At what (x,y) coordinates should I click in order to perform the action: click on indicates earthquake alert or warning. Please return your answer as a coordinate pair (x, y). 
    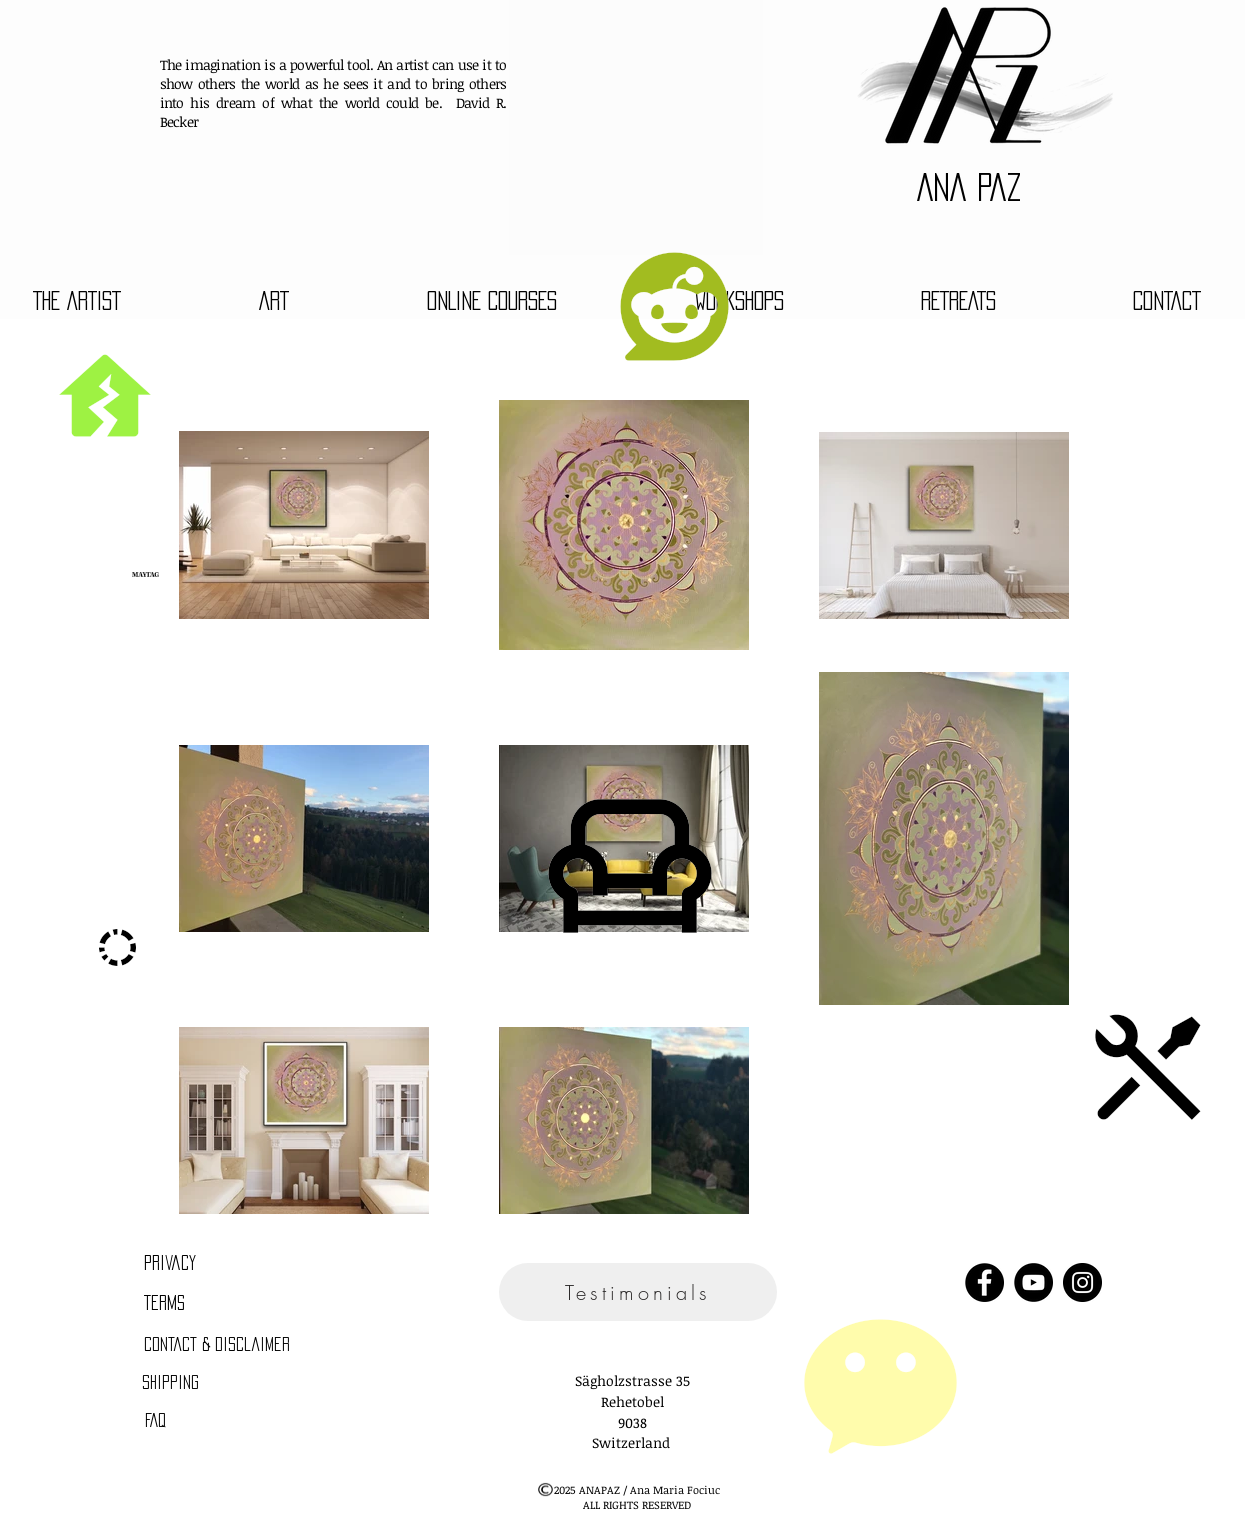
    Looking at the image, I should click on (105, 399).